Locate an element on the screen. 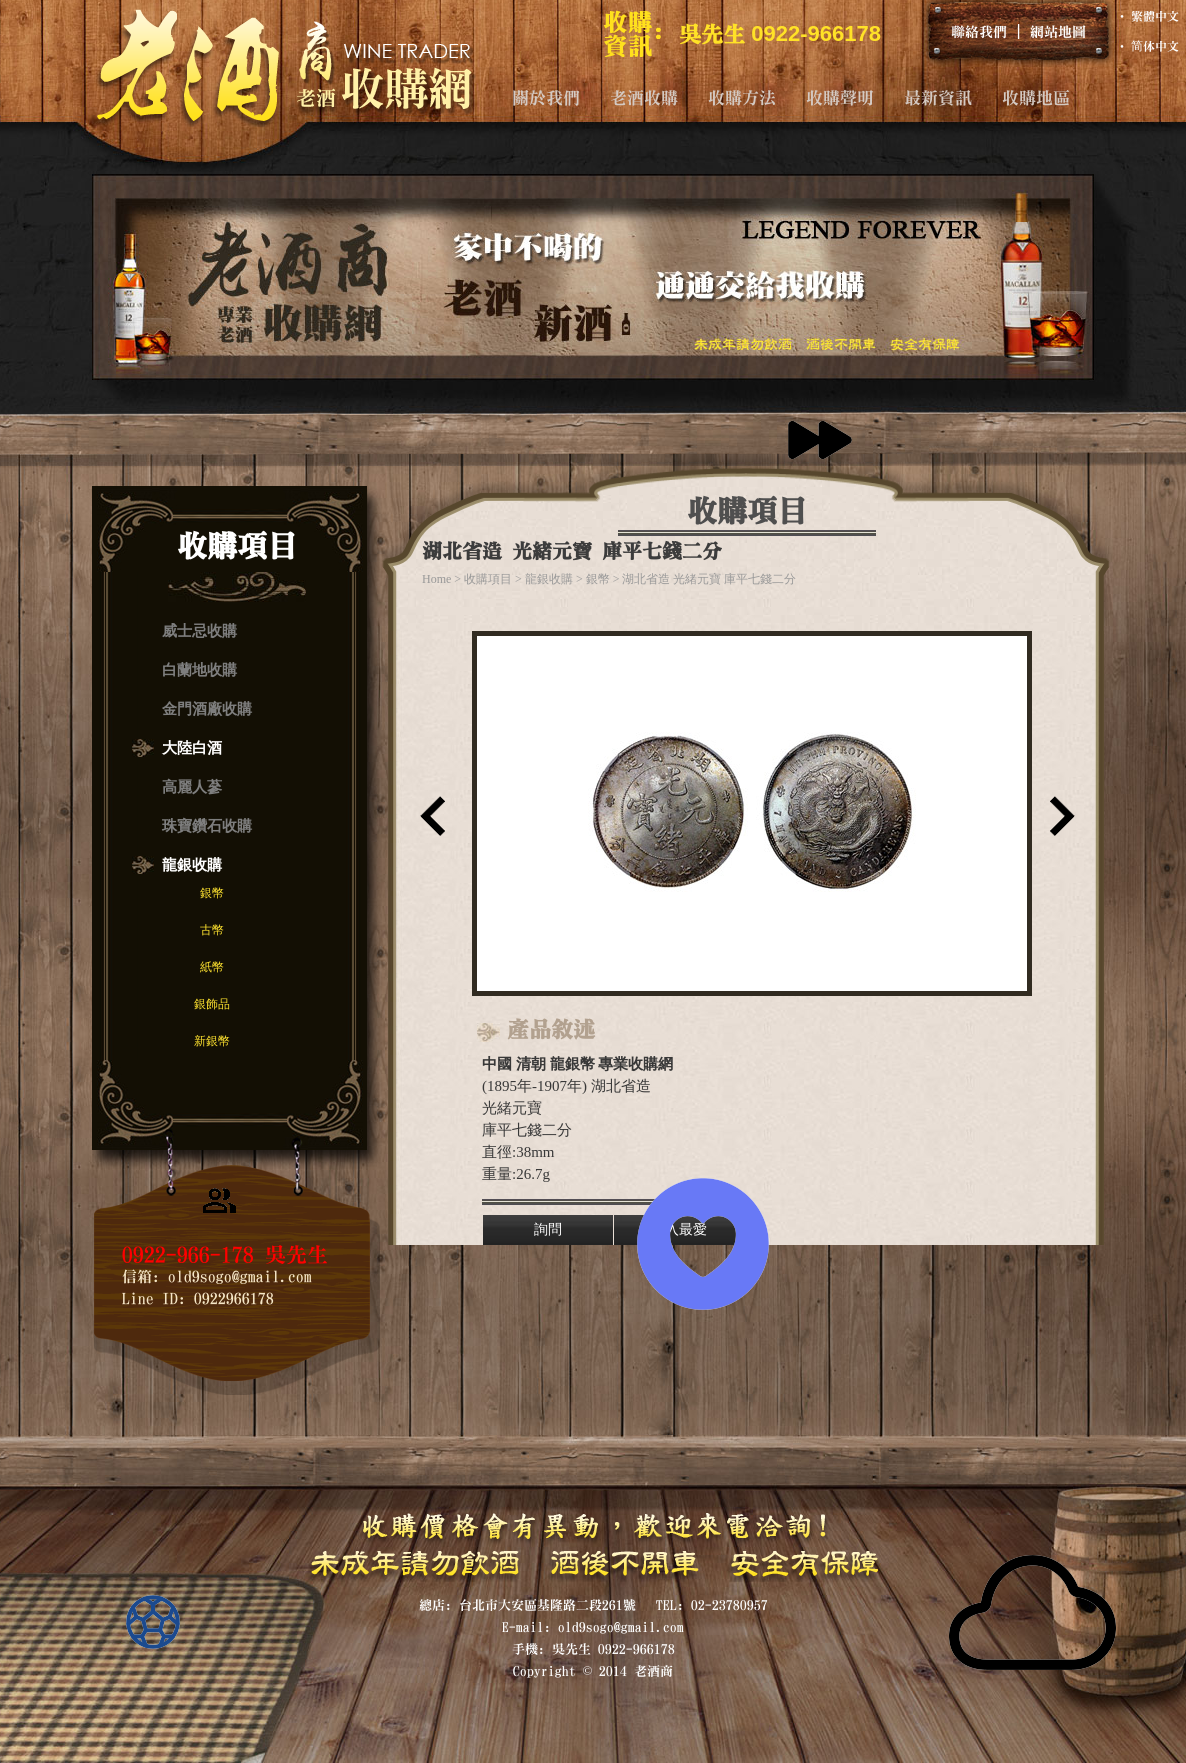 The height and width of the screenshot is (1763, 1186). access sports or football content is located at coordinates (153, 1622).